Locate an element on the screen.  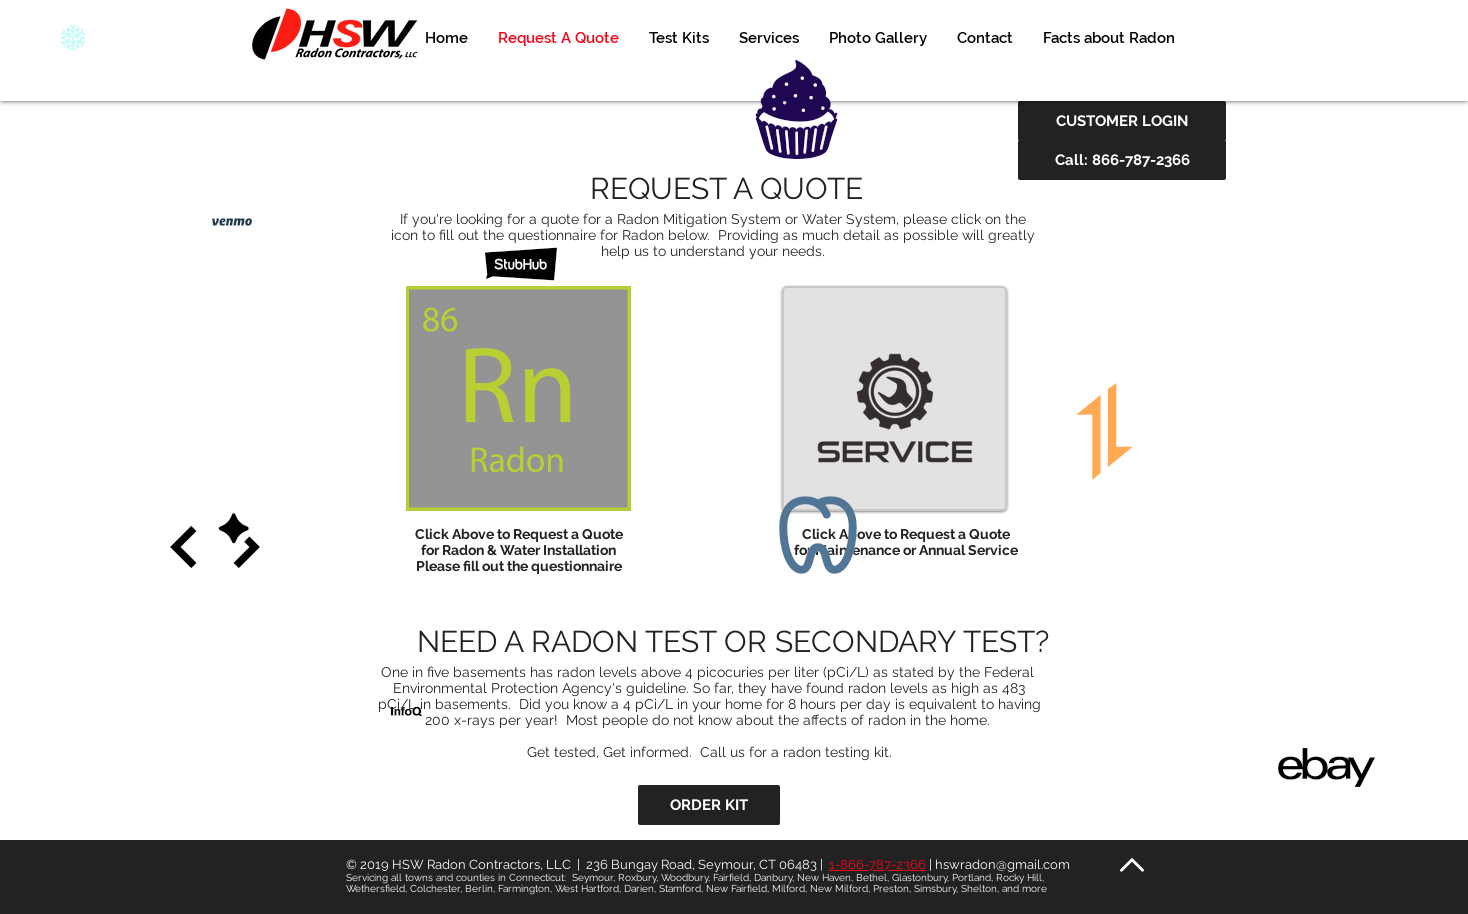
visit the InfoQ website is located at coordinates (406, 711).